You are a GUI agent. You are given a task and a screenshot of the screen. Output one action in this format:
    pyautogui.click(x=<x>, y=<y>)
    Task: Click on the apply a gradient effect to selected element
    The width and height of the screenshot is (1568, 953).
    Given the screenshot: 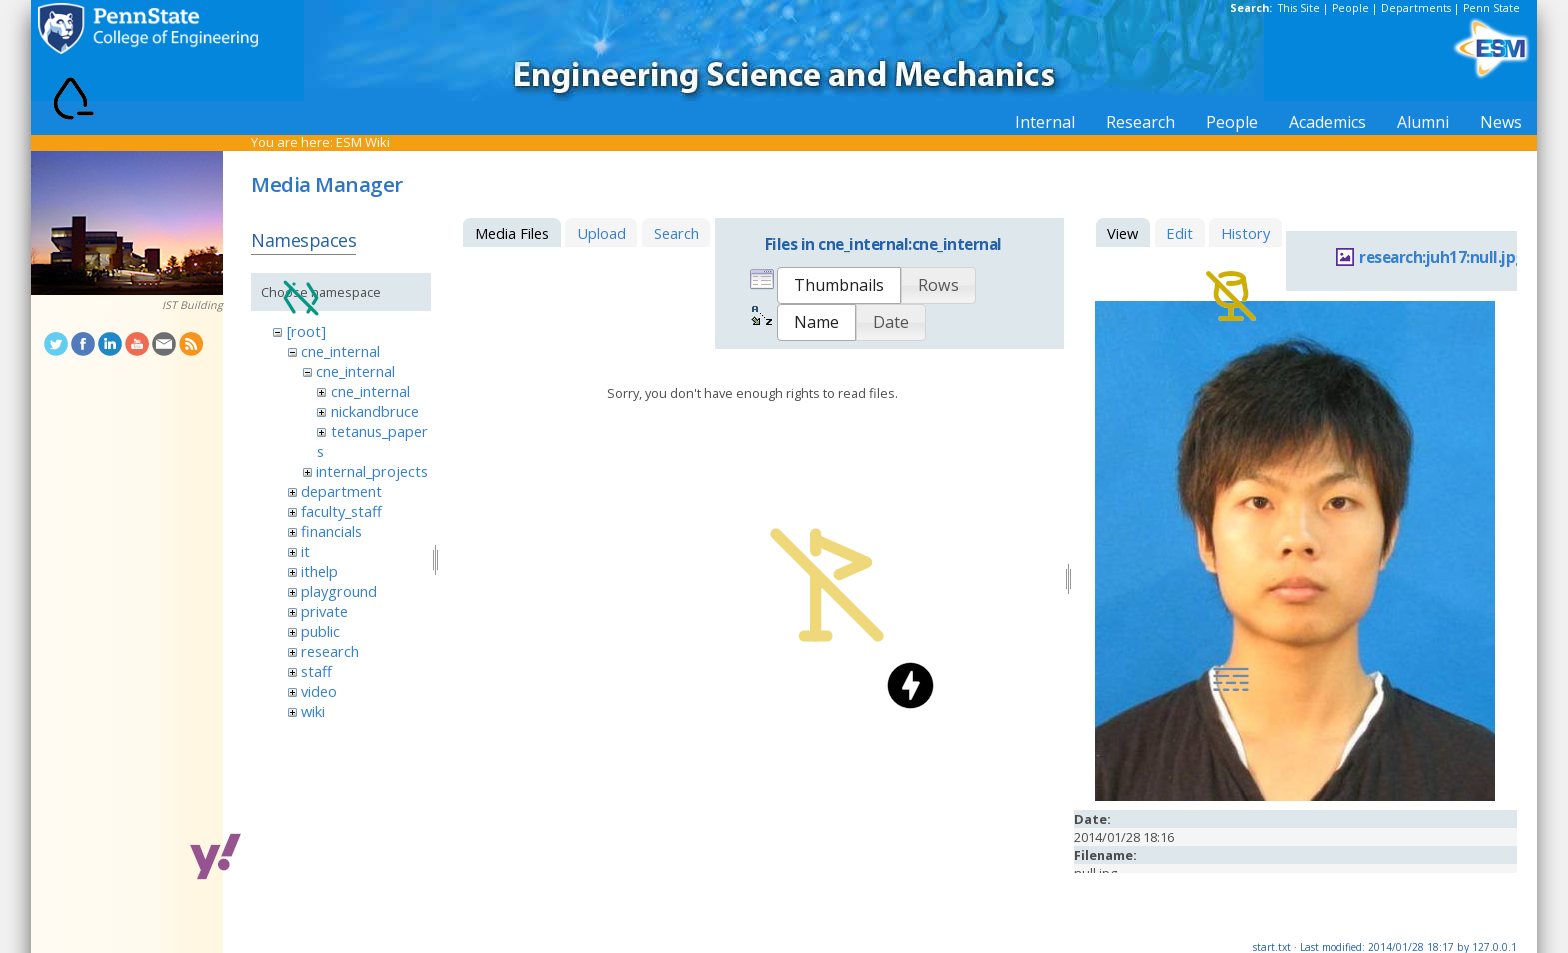 What is the action you would take?
    pyautogui.click(x=1231, y=680)
    